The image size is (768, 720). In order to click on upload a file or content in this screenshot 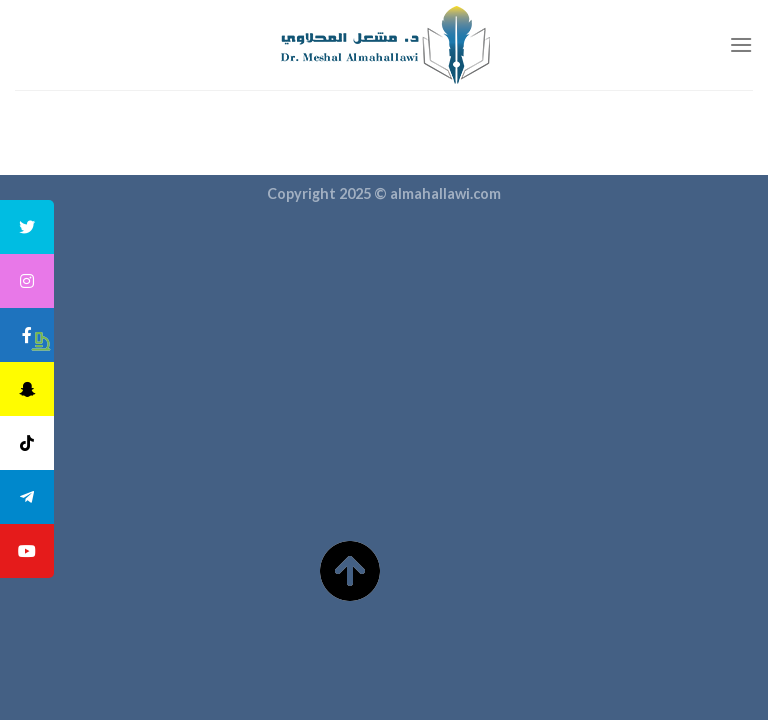, I will do `click(350, 571)`.